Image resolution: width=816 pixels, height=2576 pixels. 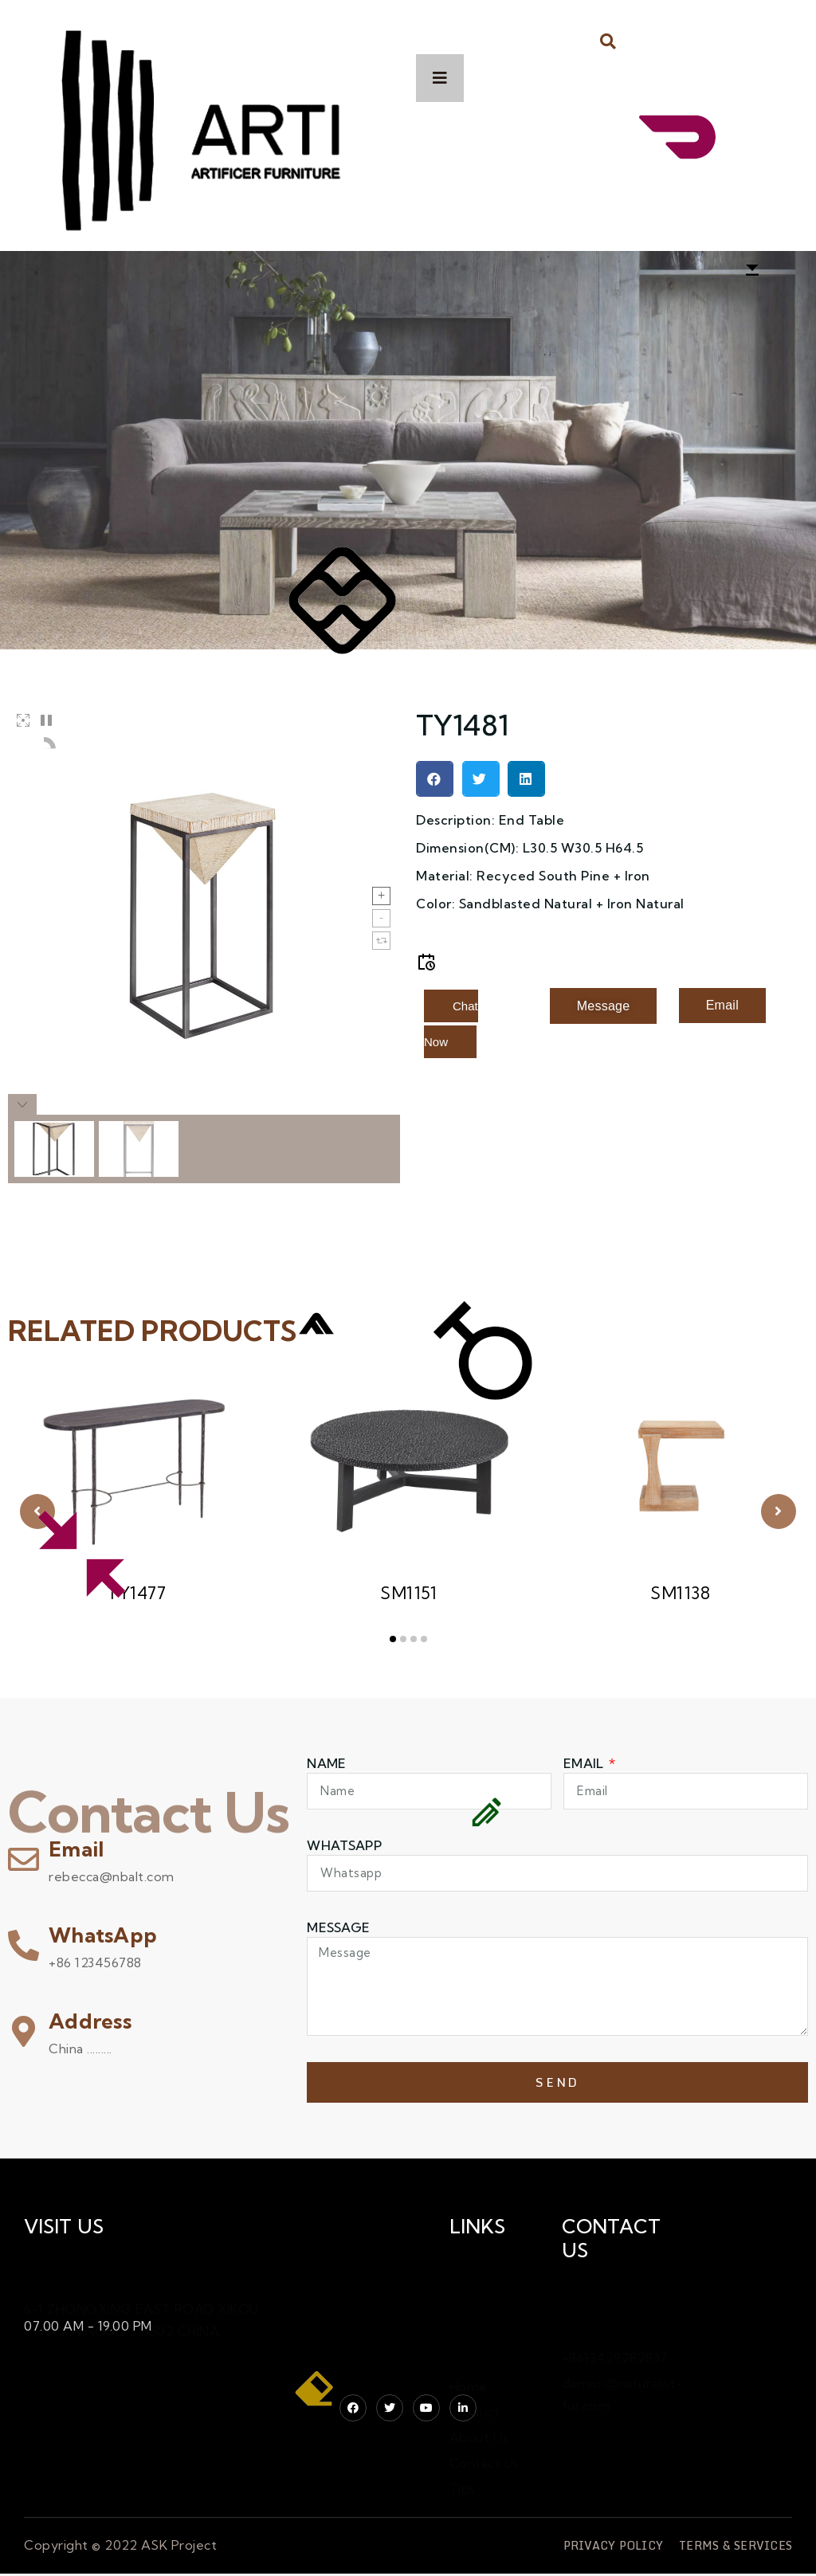 What do you see at coordinates (752, 270) in the screenshot?
I see `skip to bottom of page or list` at bounding box center [752, 270].